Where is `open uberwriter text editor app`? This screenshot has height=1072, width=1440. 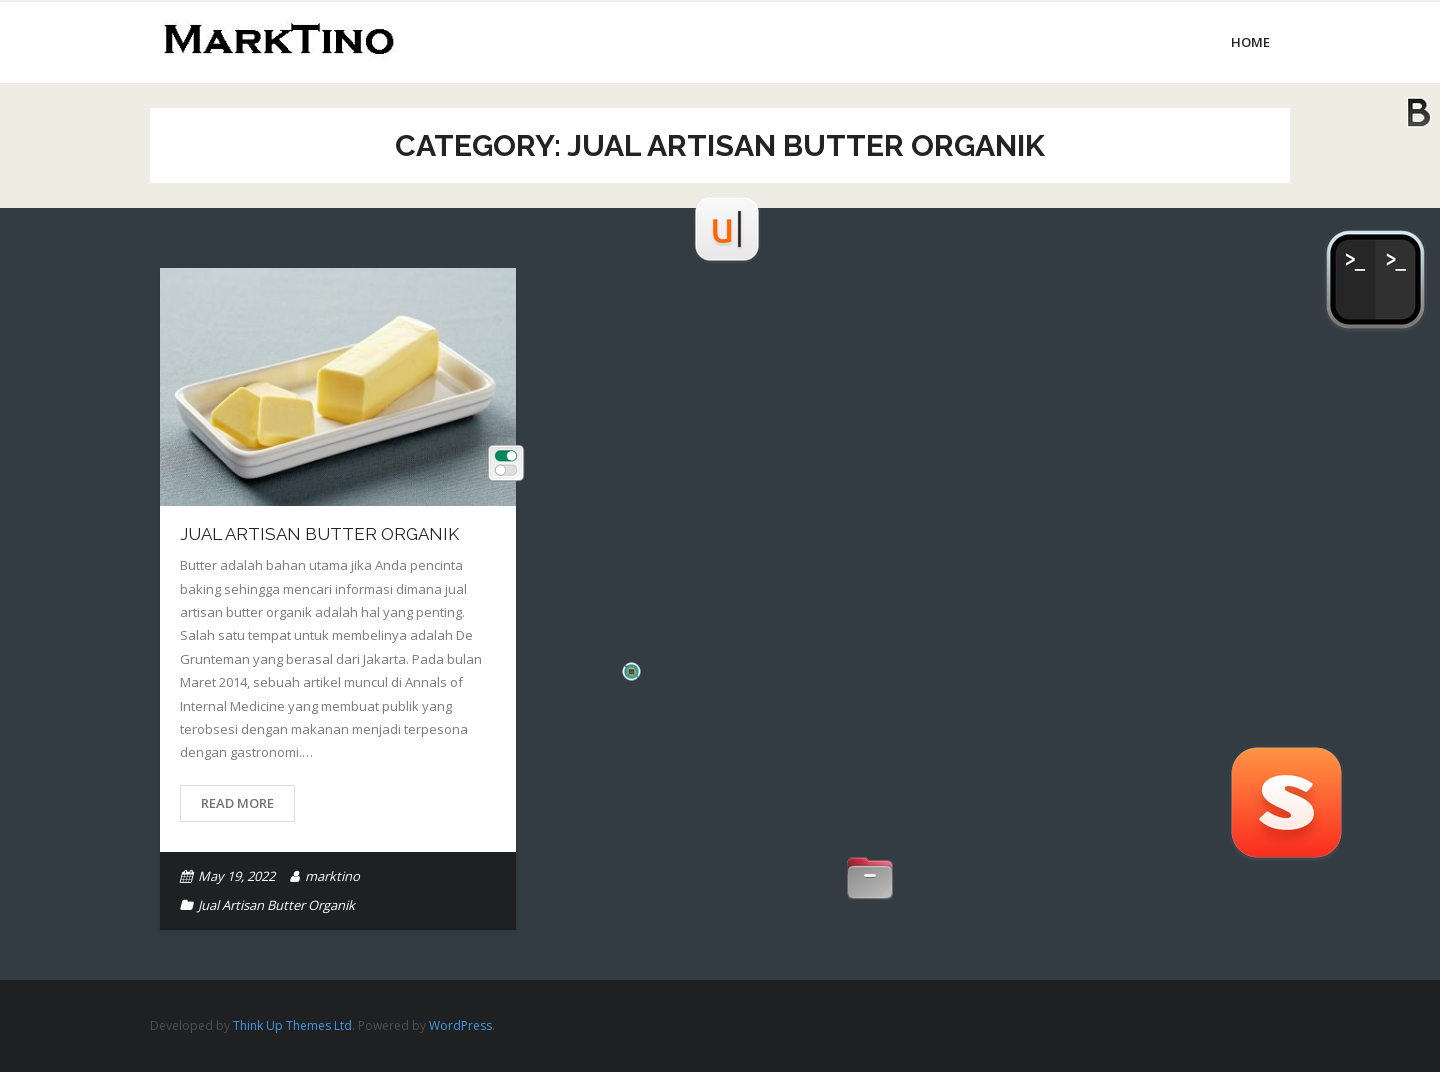
open uberwriter text editor app is located at coordinates (727, 229).